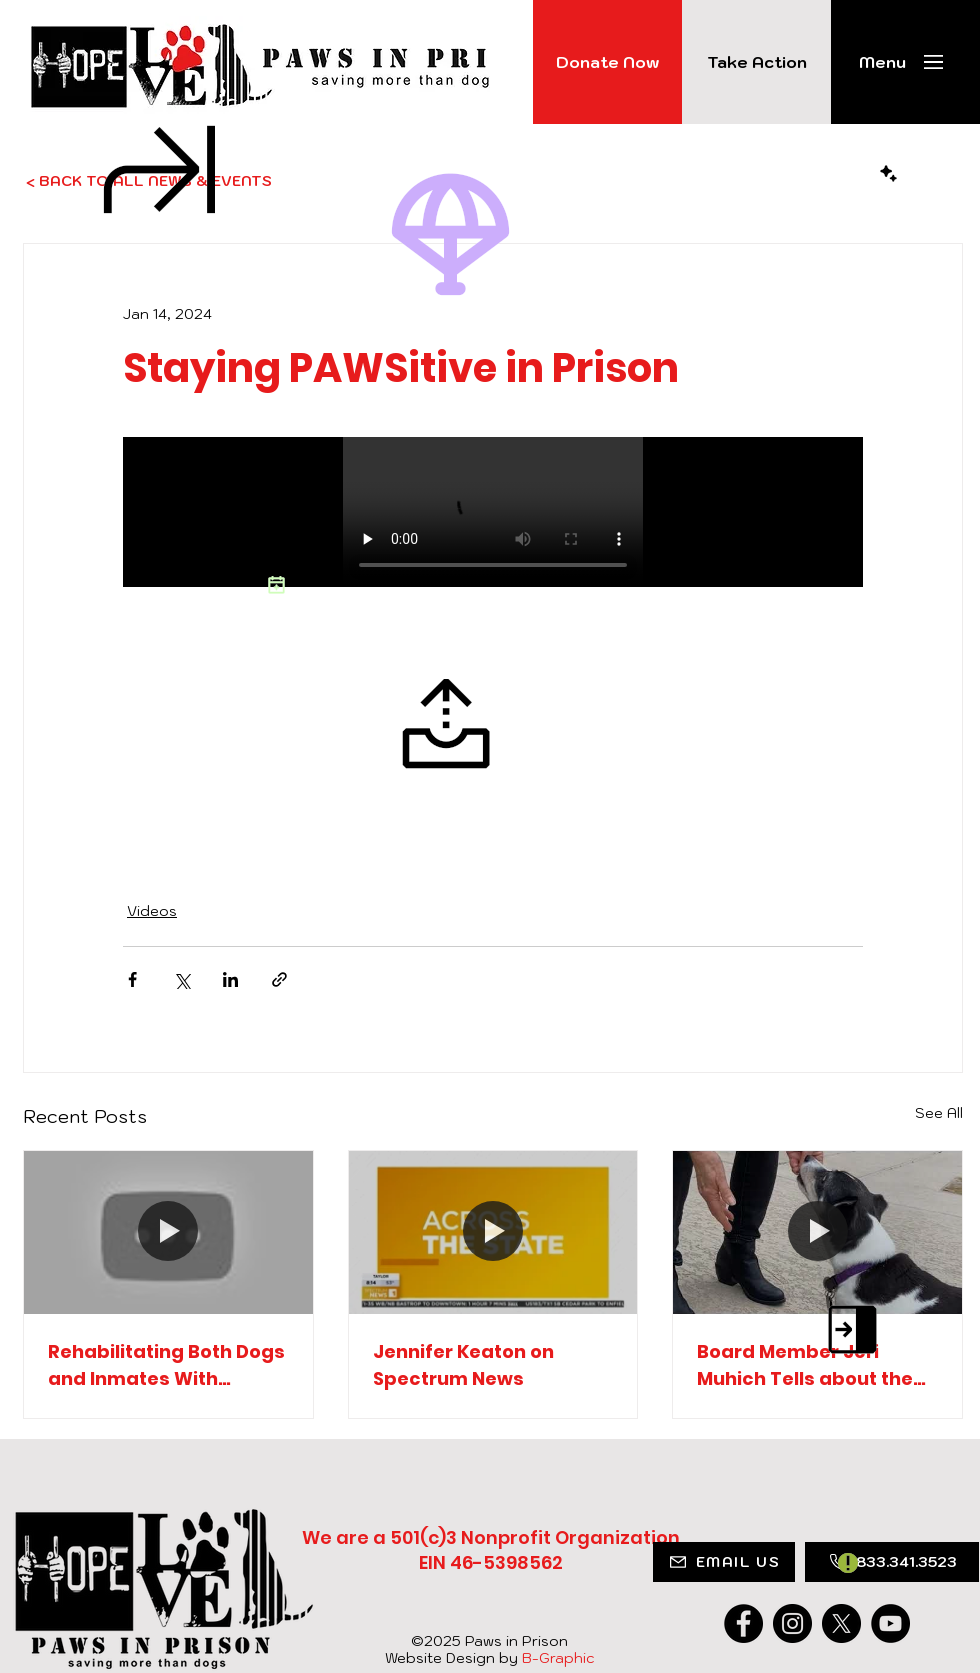  I want to click on move cursor to next tab stop, so click(151, 165).